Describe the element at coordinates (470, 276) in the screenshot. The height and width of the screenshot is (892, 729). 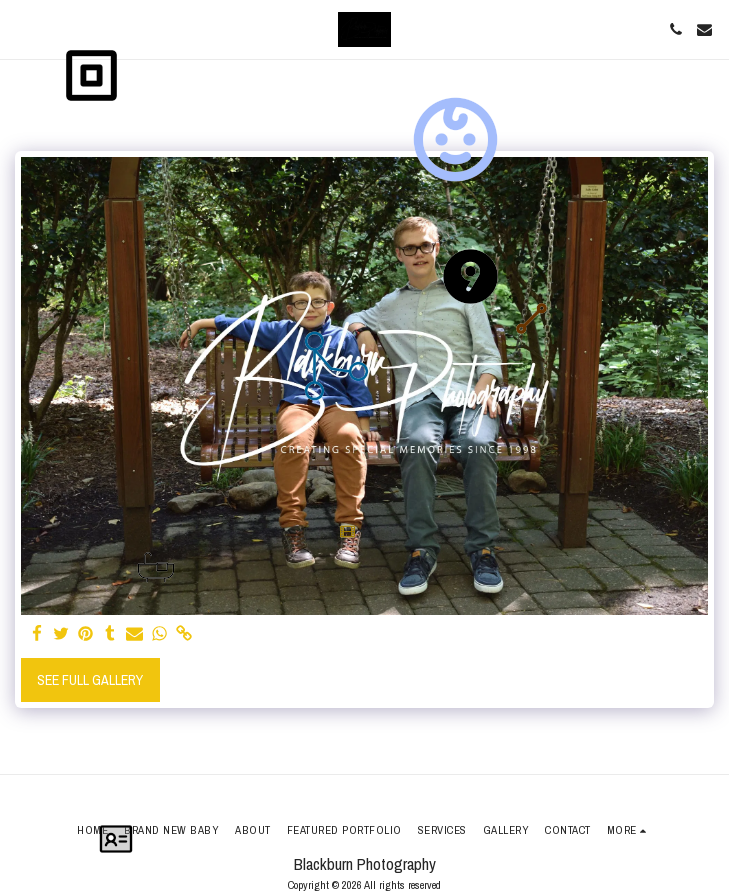
I see `indicates item number nine in a list or sequence` at that location.